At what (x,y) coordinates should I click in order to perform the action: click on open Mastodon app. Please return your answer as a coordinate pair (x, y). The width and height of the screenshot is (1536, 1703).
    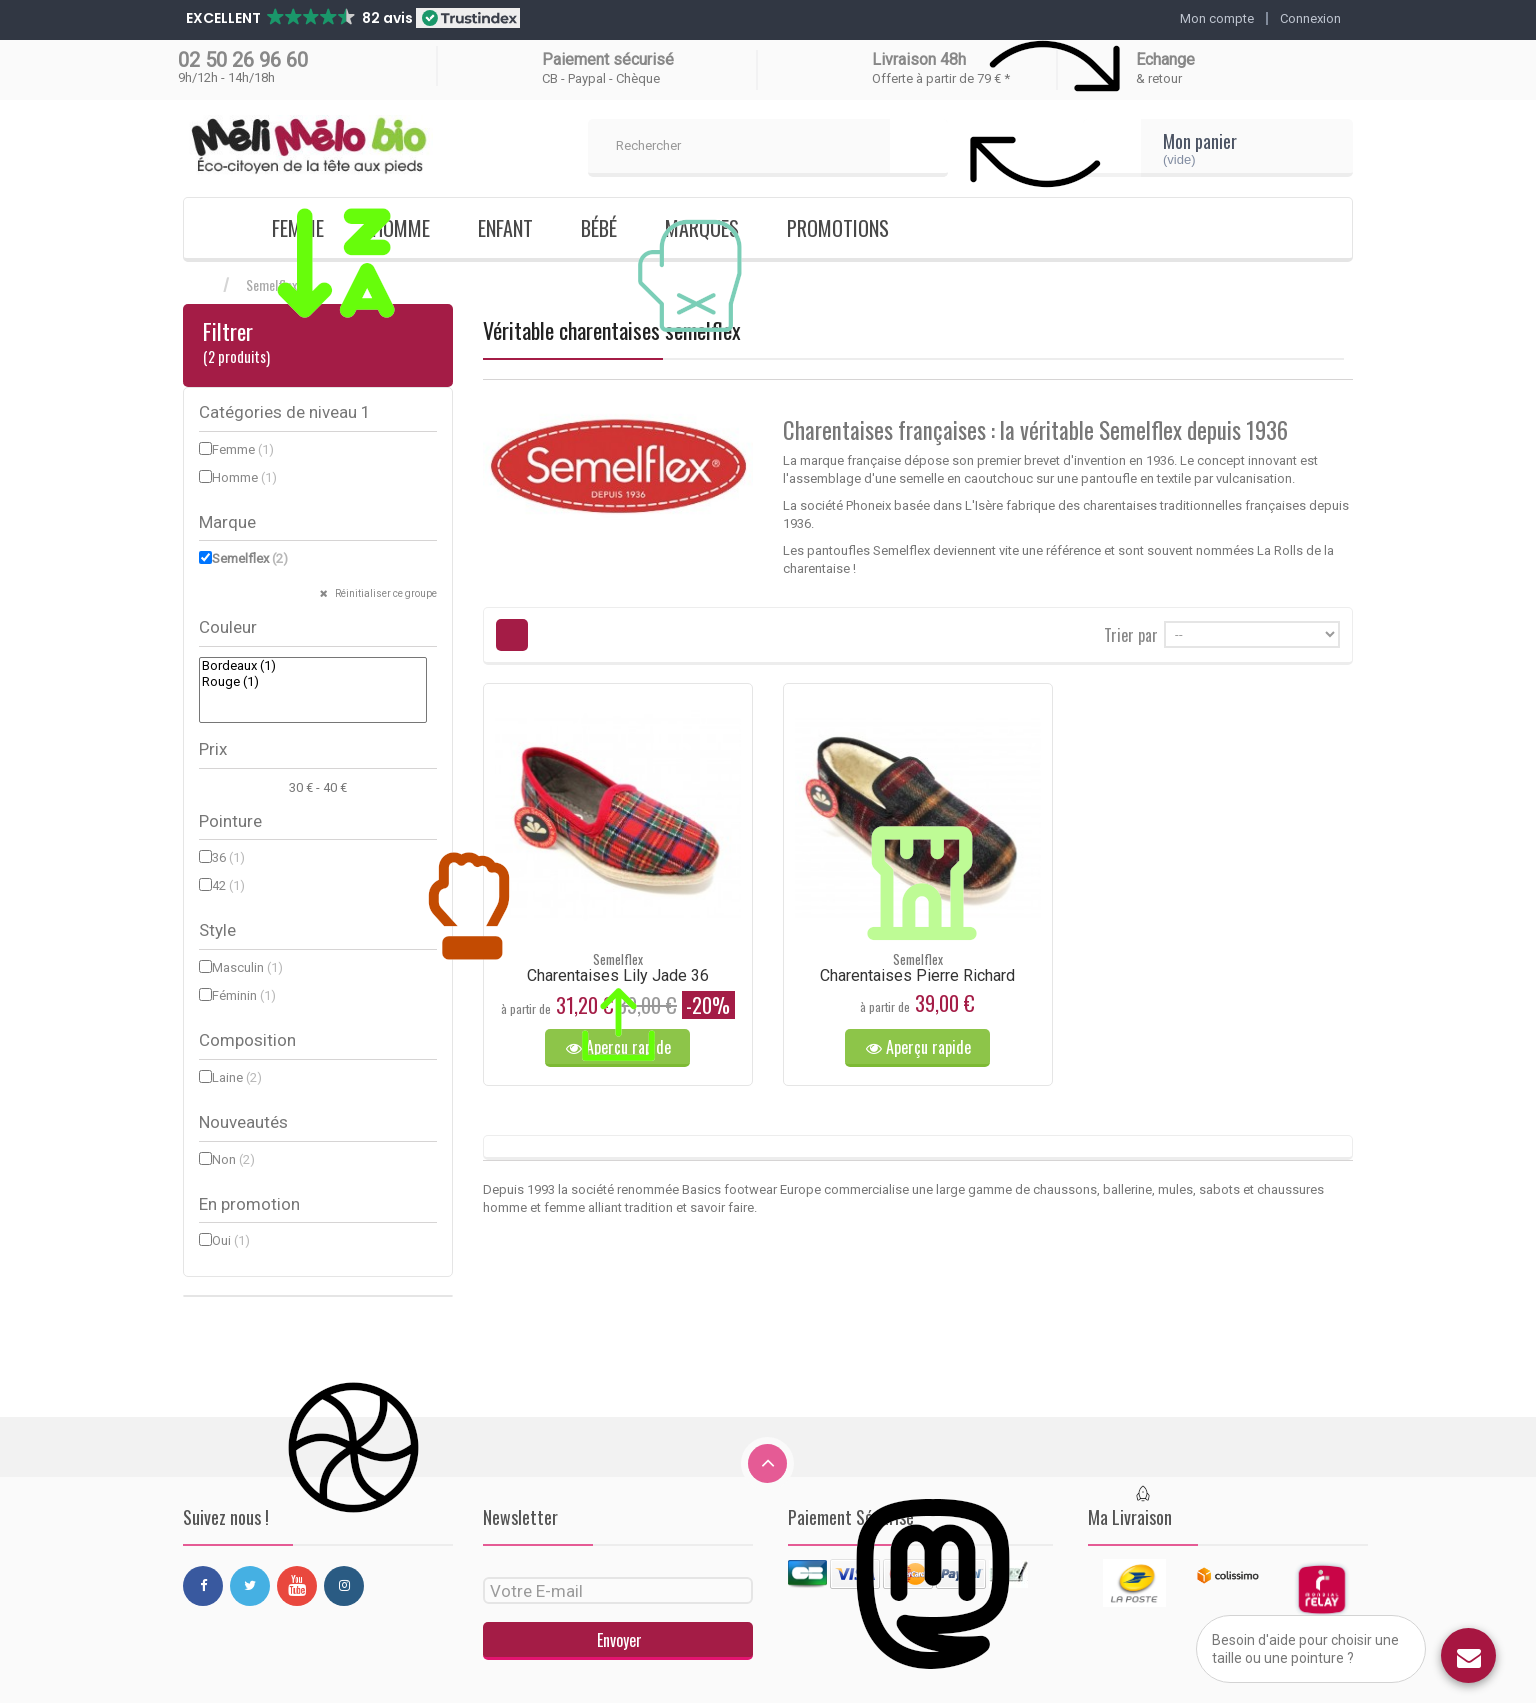
    Looking at the image, I should click on (933, 1584).